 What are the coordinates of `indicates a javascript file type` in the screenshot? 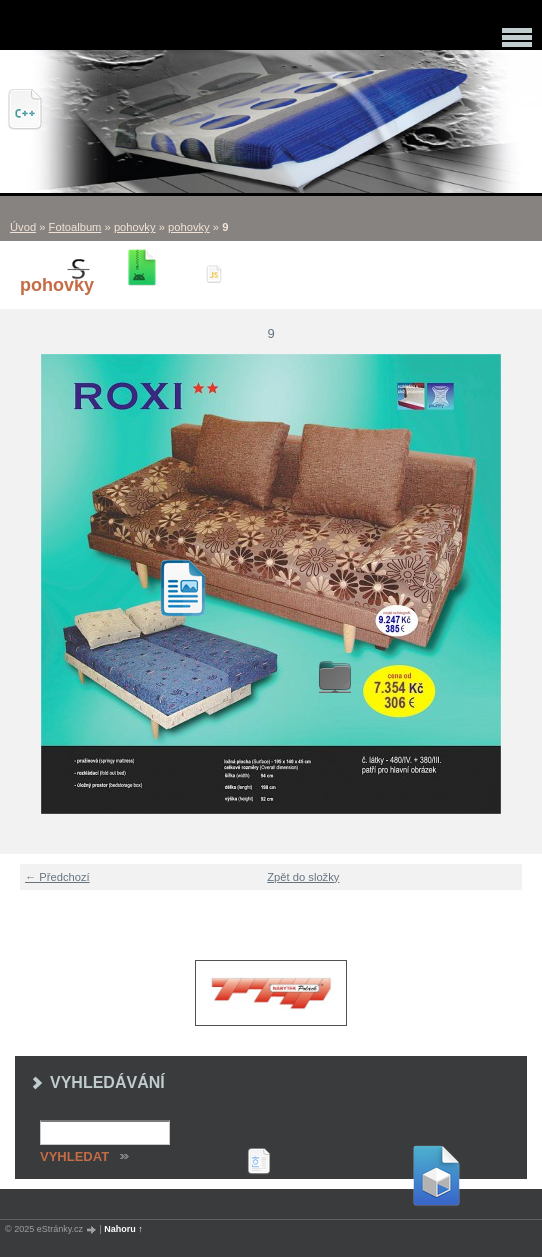 It's located at (214, 274).